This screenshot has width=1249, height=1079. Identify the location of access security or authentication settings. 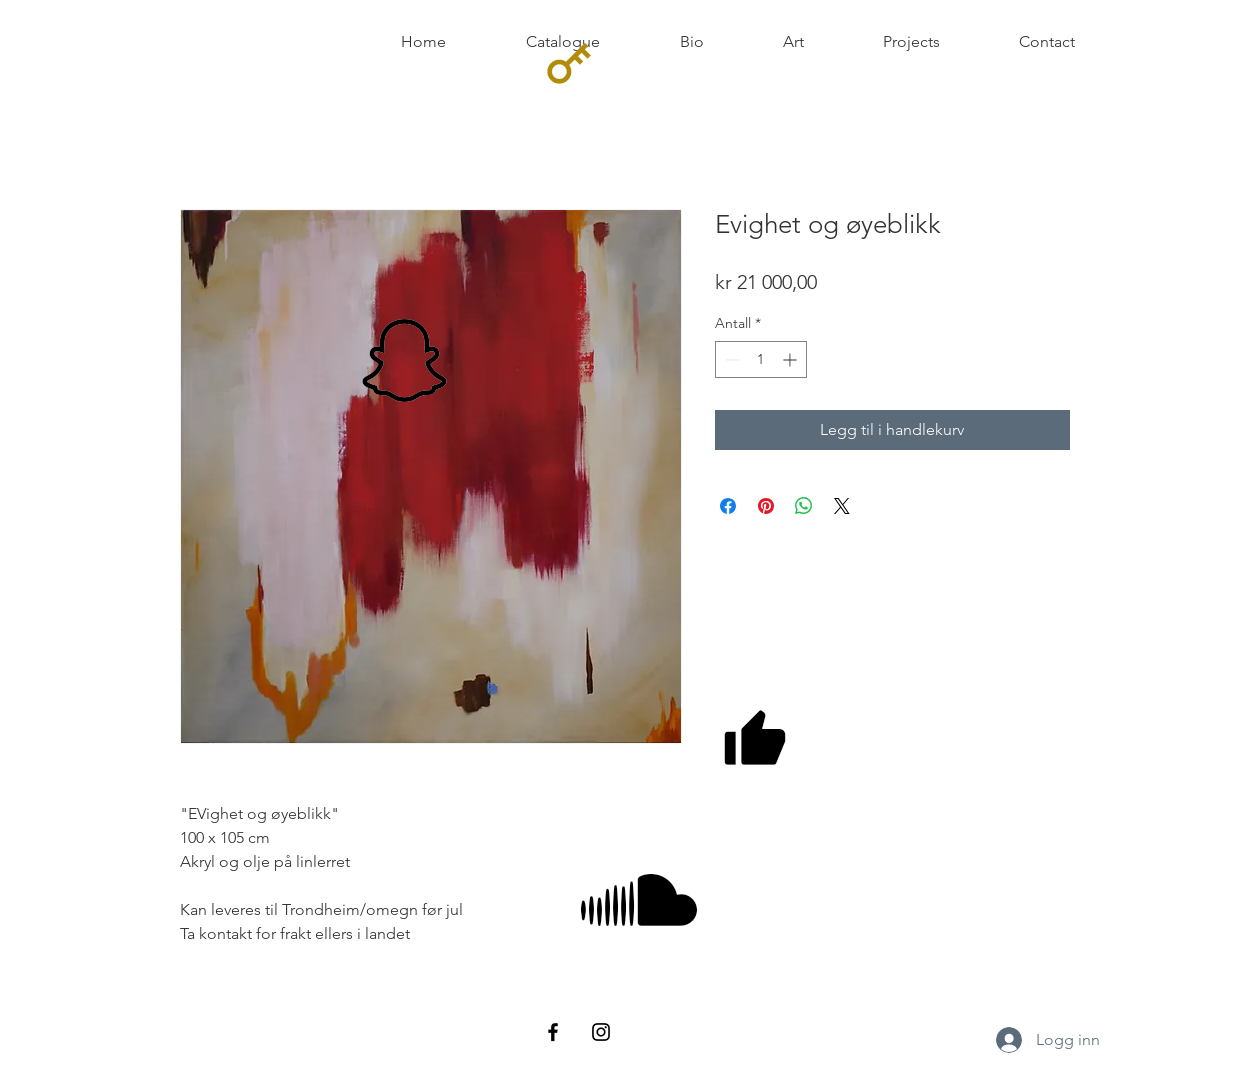
(569, 62).